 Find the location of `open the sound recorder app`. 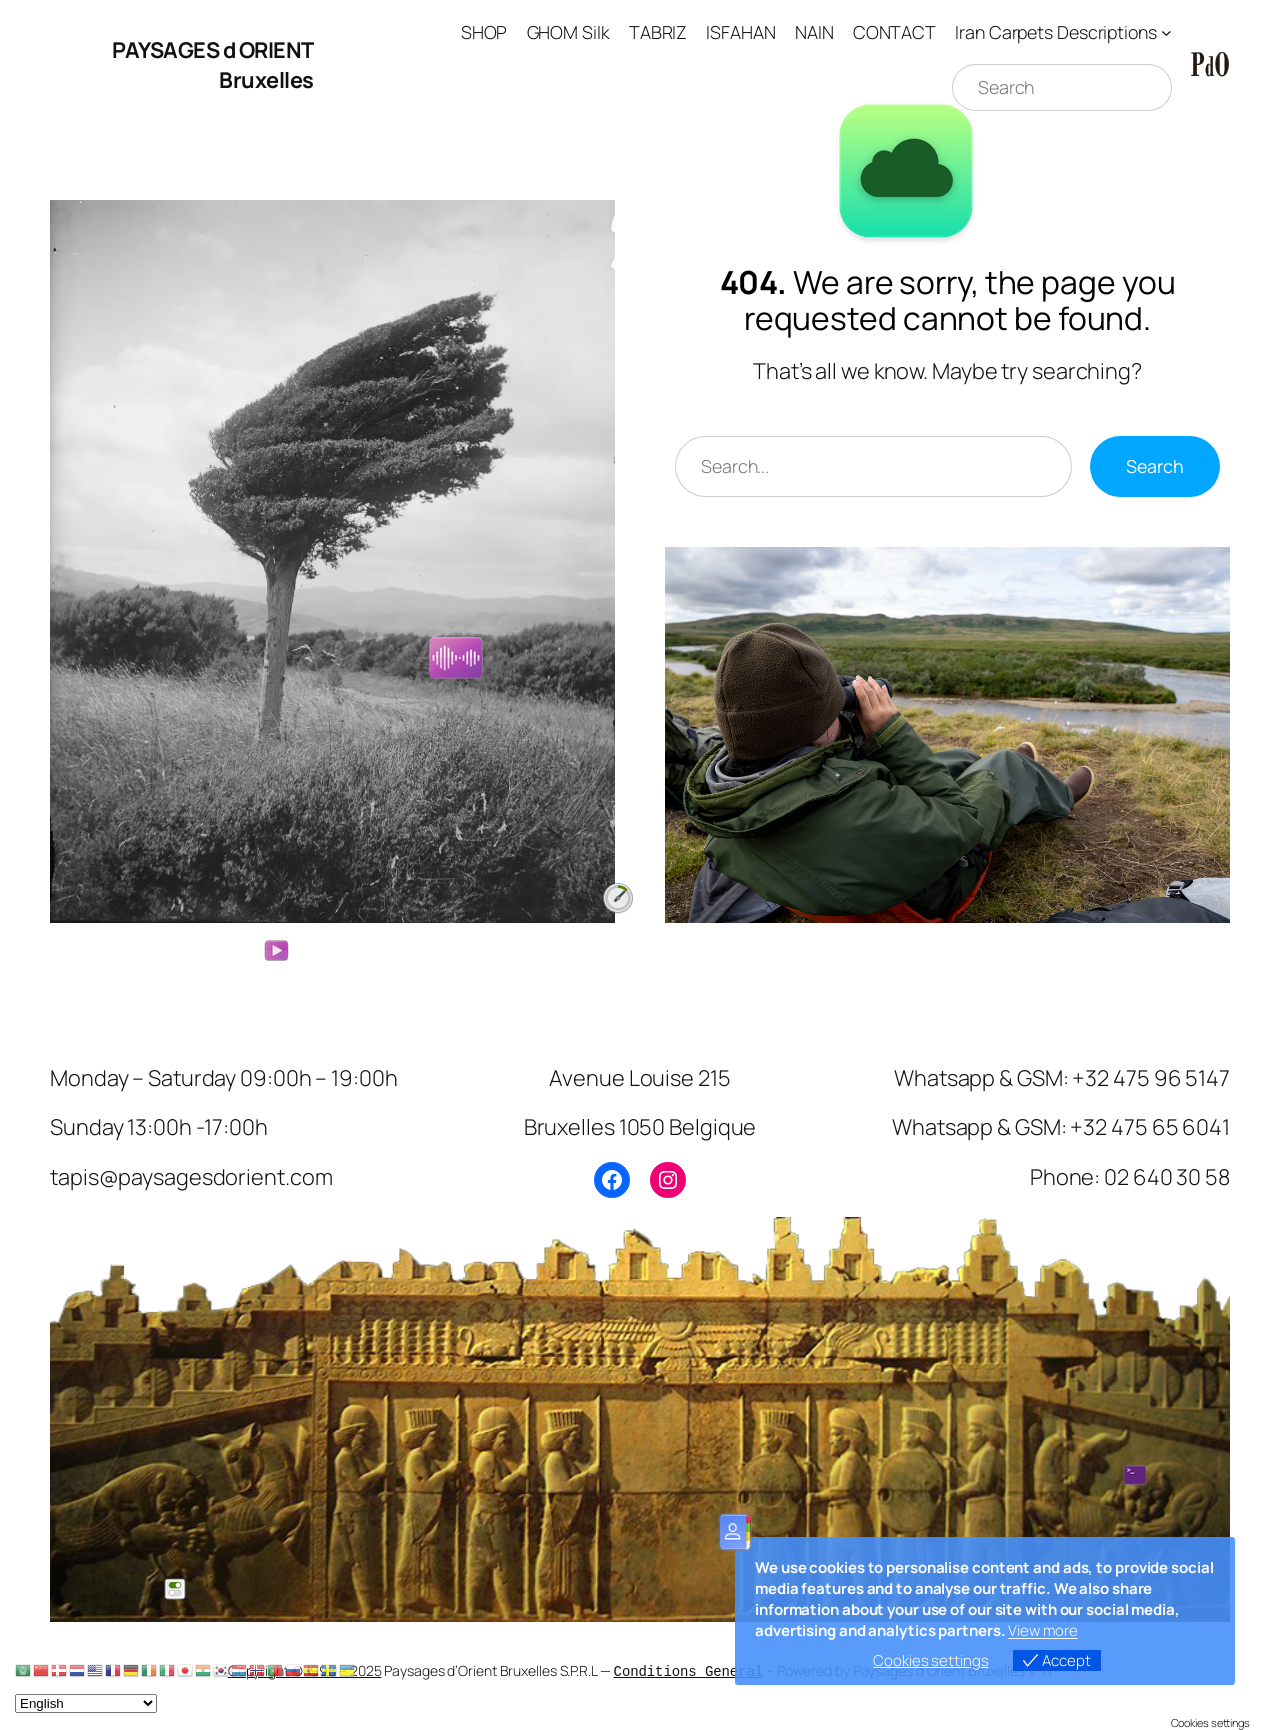

open the sound recorder app is located at coordinates (456, 658).